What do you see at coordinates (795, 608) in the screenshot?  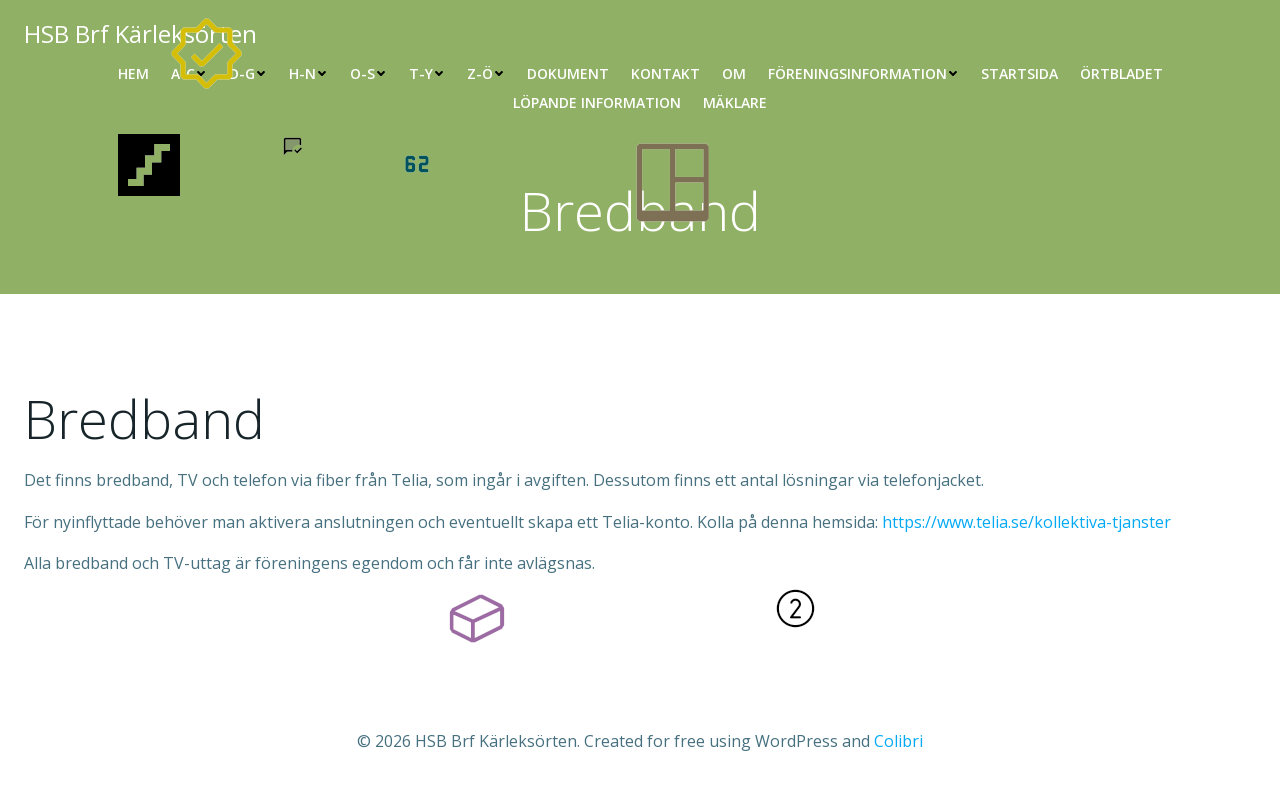 I see `indicates step two in a multi-step process` at bounding box center [795, 608].